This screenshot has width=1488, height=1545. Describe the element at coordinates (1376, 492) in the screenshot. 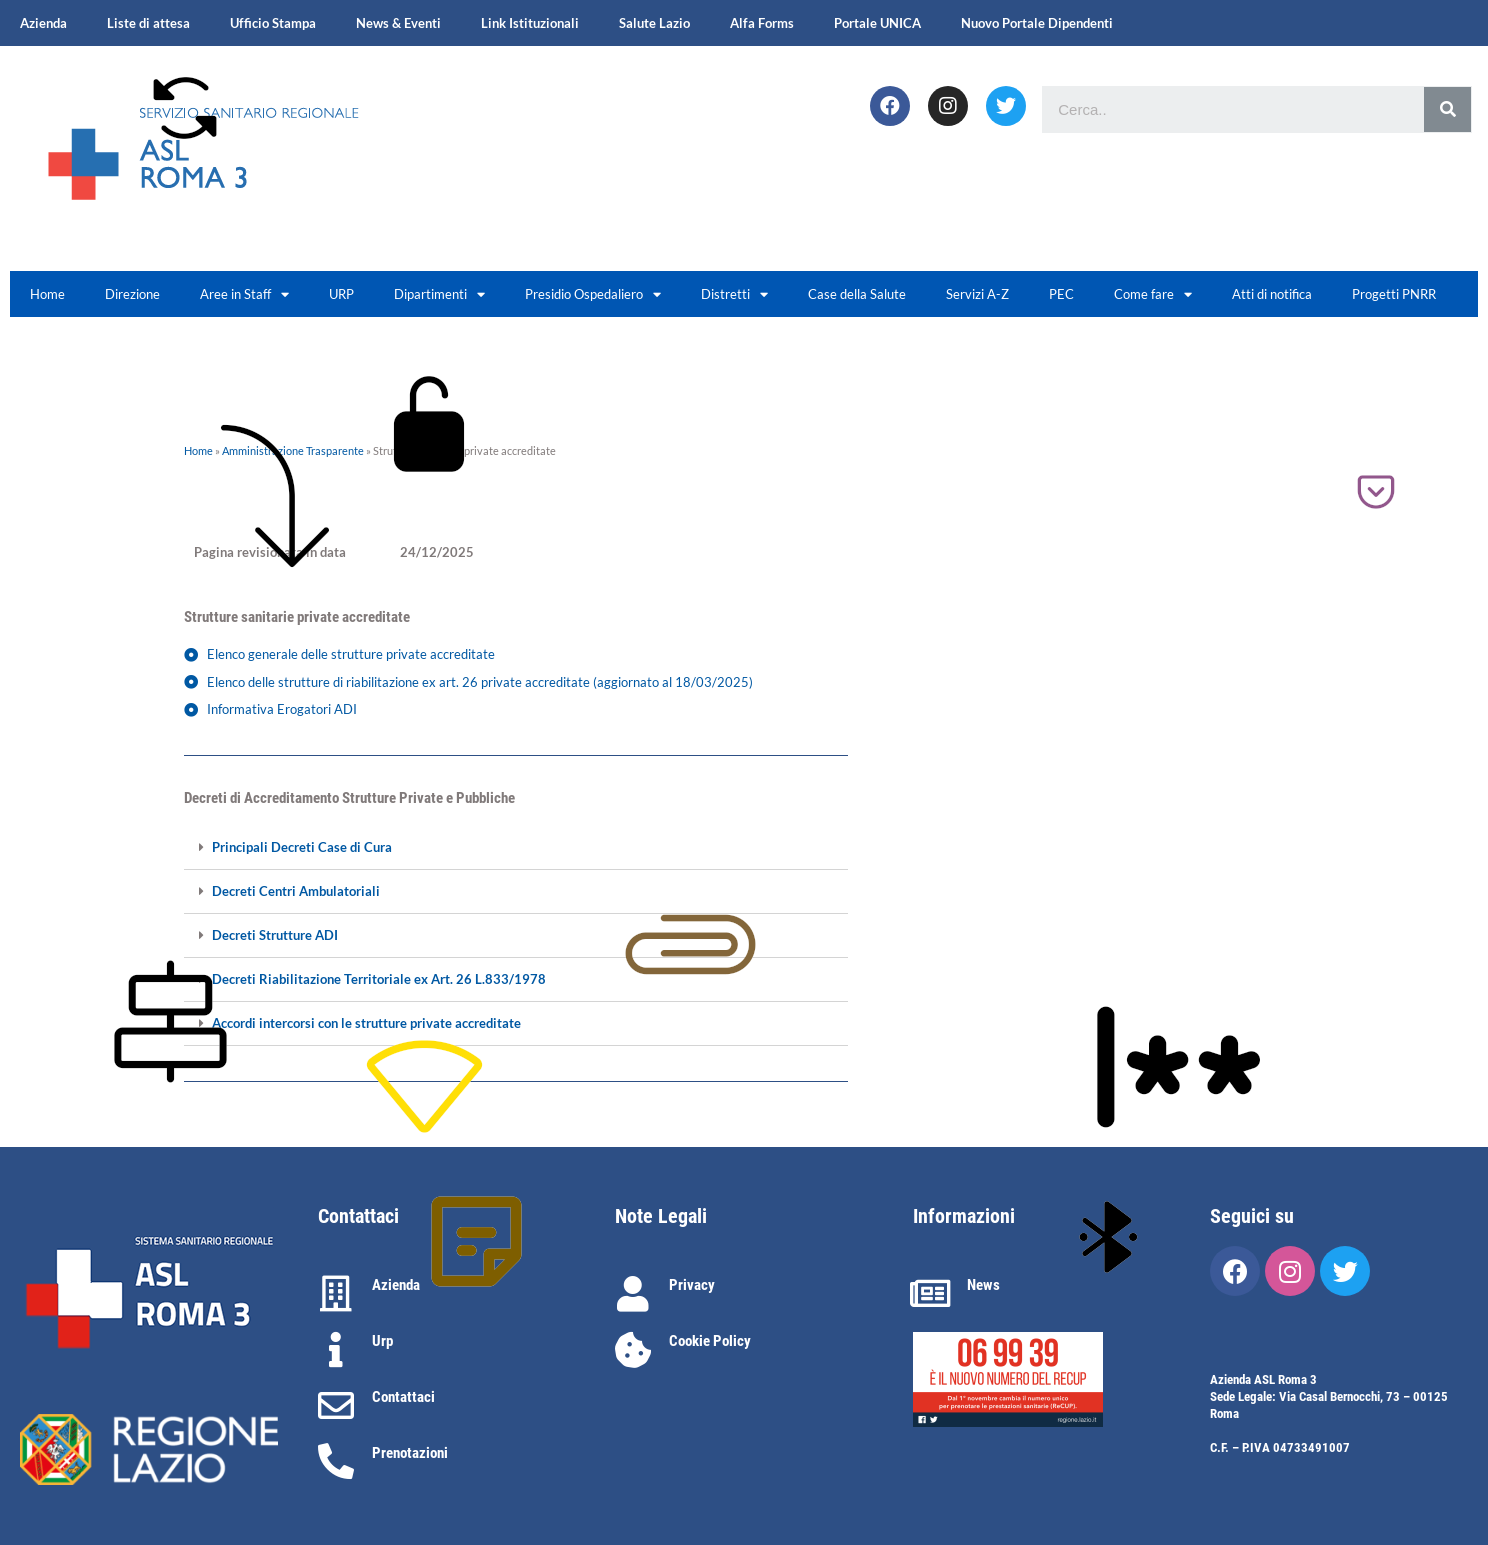

I see `save to pocket for later reading` at that location.